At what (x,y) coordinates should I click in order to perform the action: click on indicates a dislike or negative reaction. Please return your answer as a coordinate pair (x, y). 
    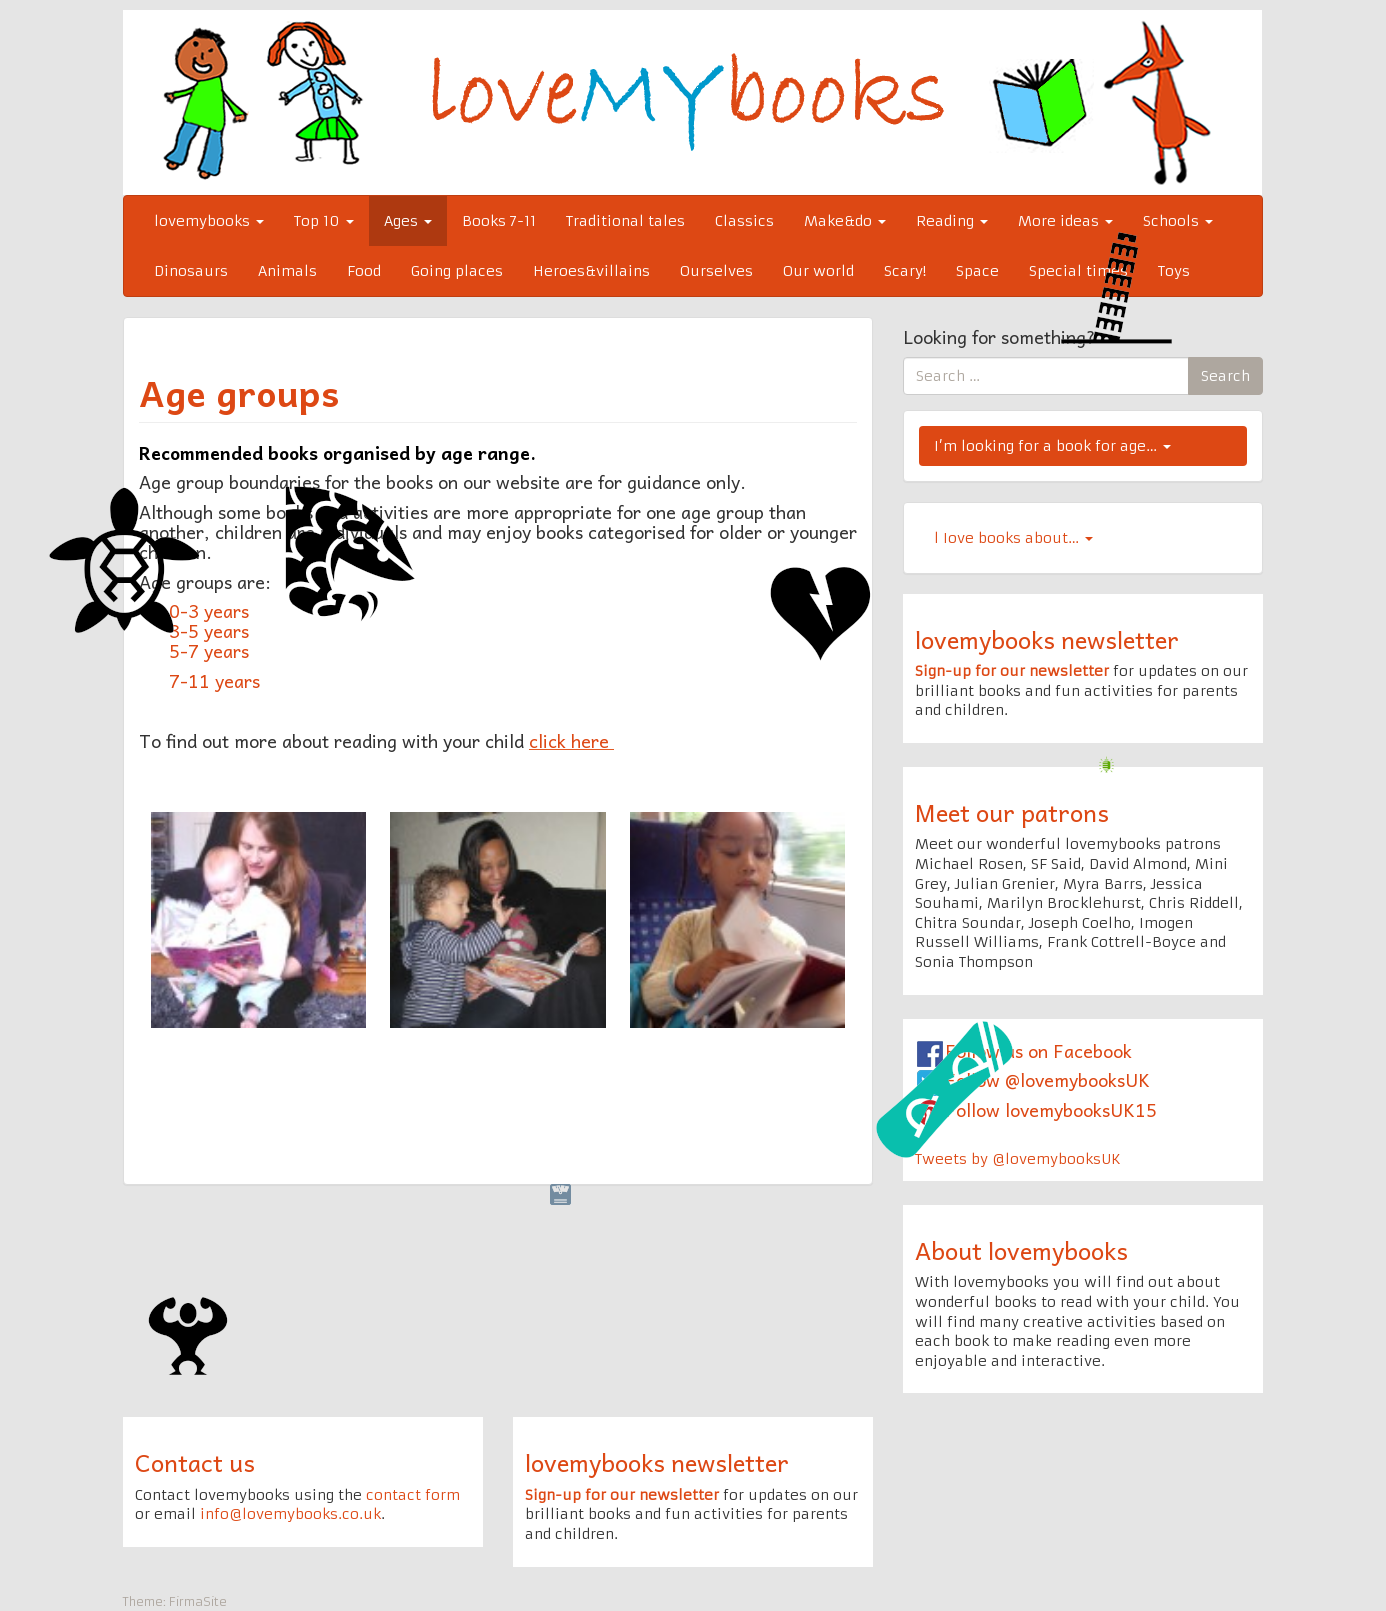
    Looking at the image, I should click on (820, 613).